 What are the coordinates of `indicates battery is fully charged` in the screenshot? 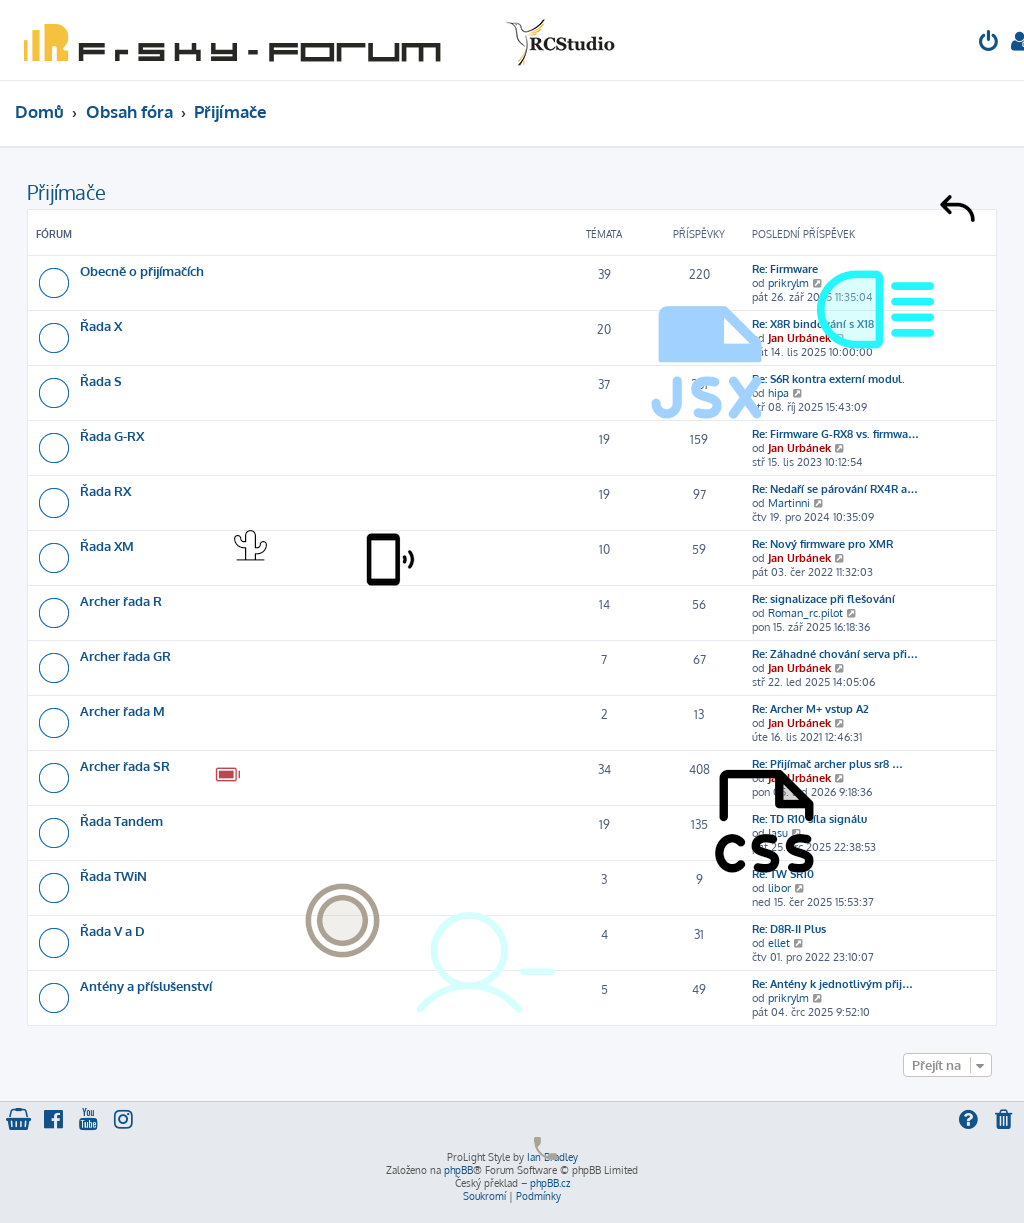 It's located at (227, 774).